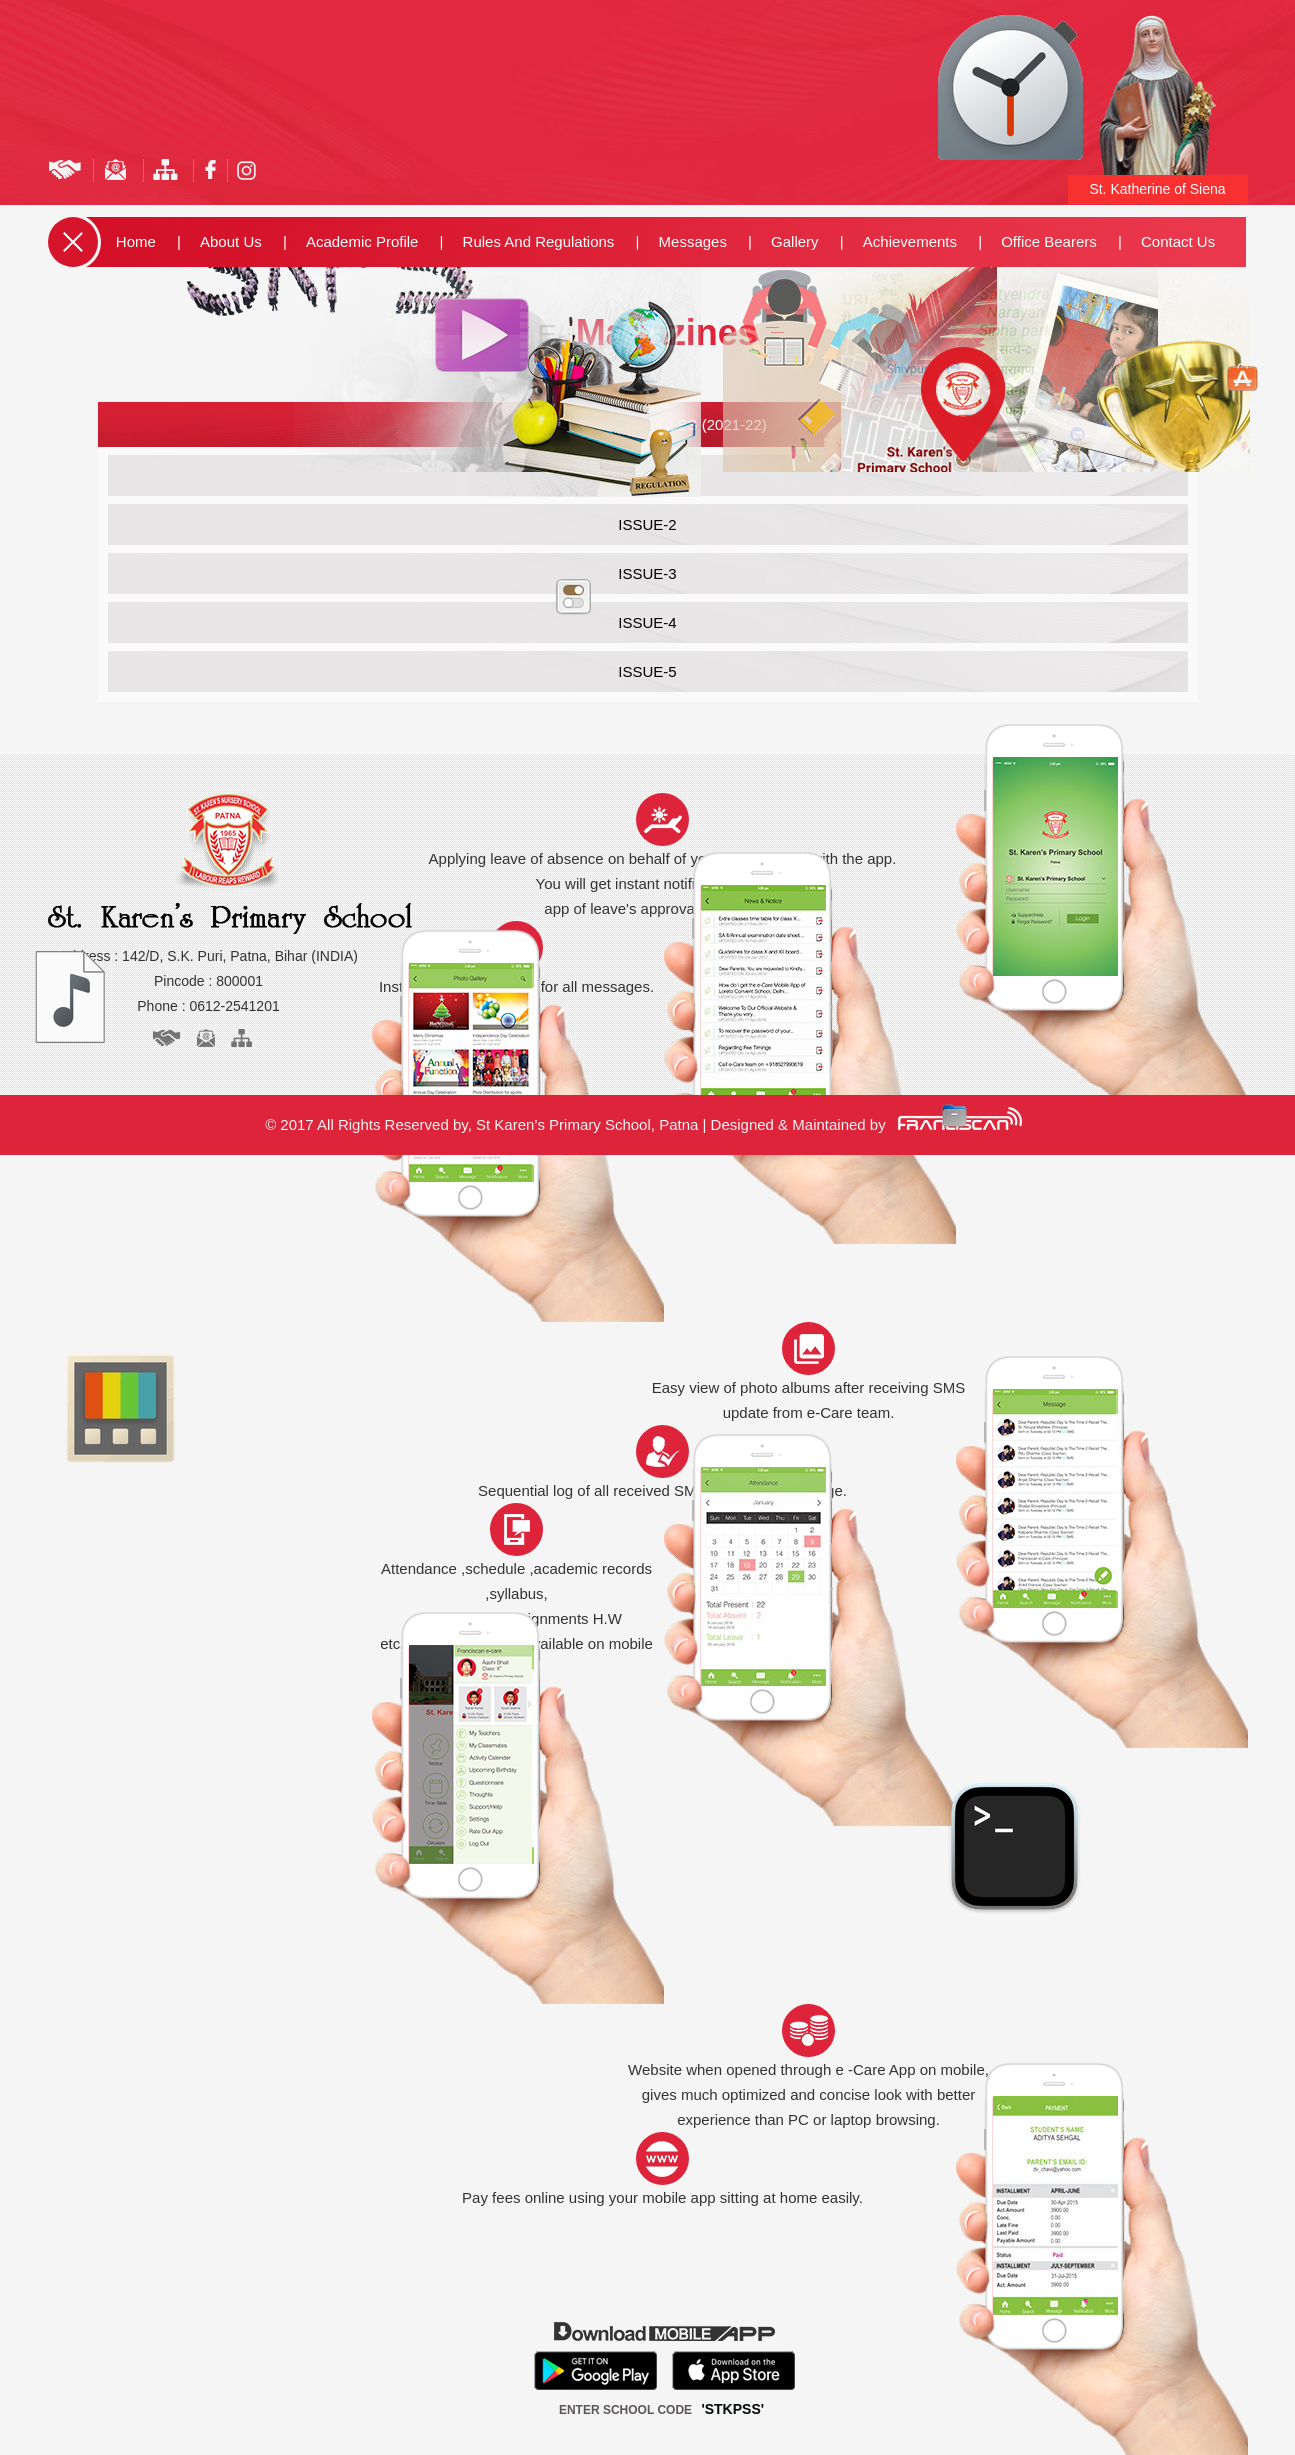  I want to click on open unity tweak tool settings, so click(573, 596).